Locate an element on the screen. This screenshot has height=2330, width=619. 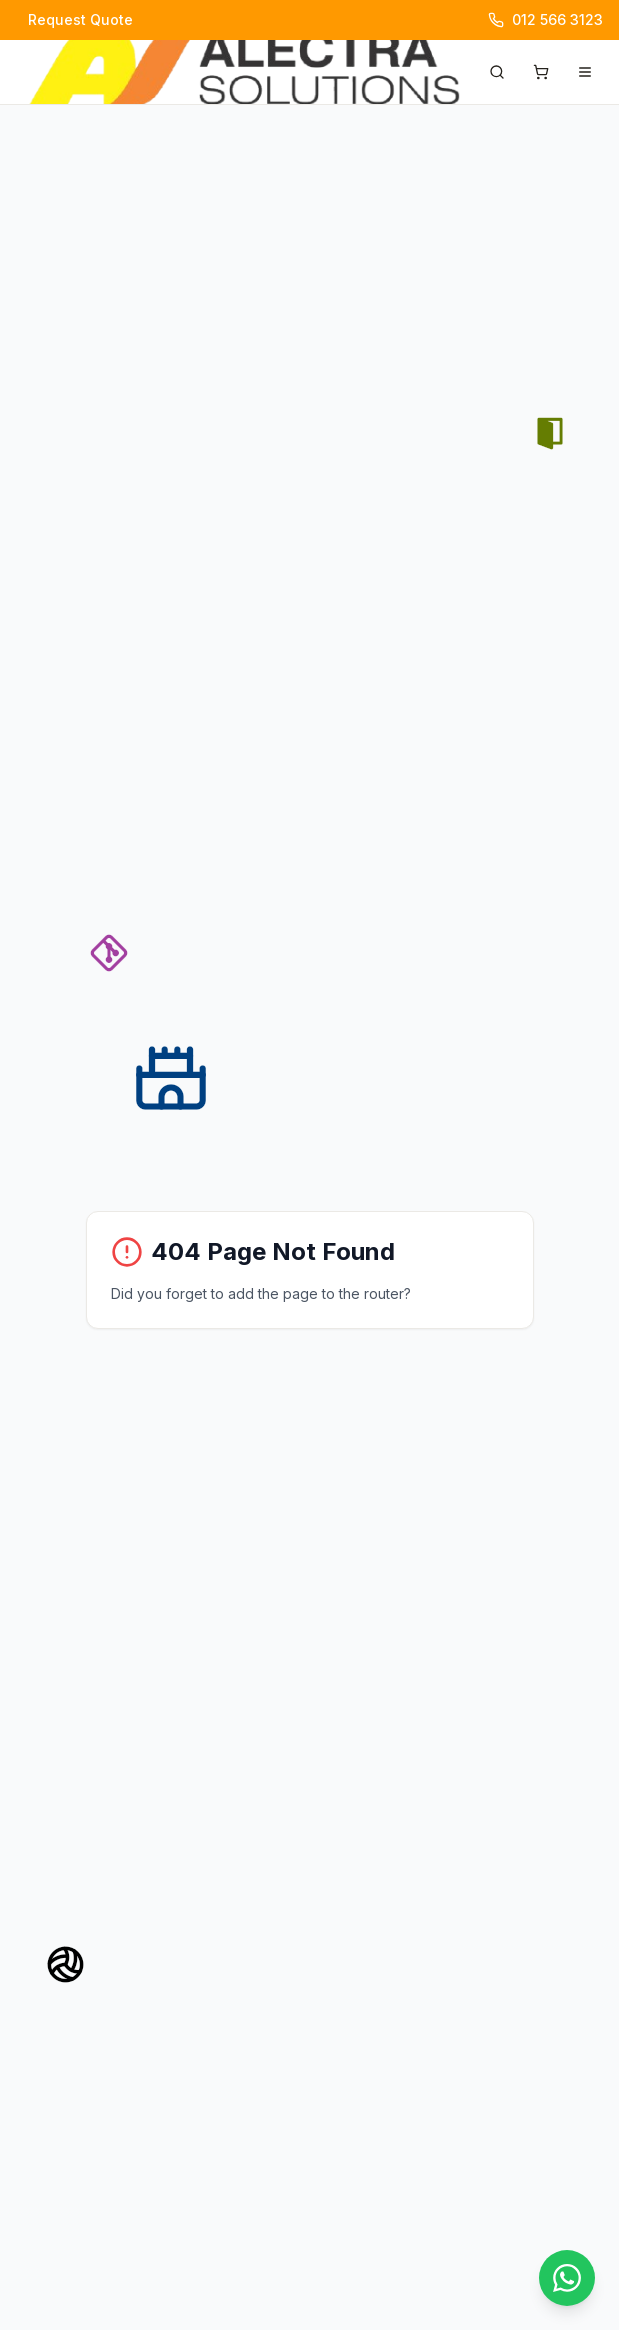
access volleyball or beach sports content is located at coordinates (65, 1964).